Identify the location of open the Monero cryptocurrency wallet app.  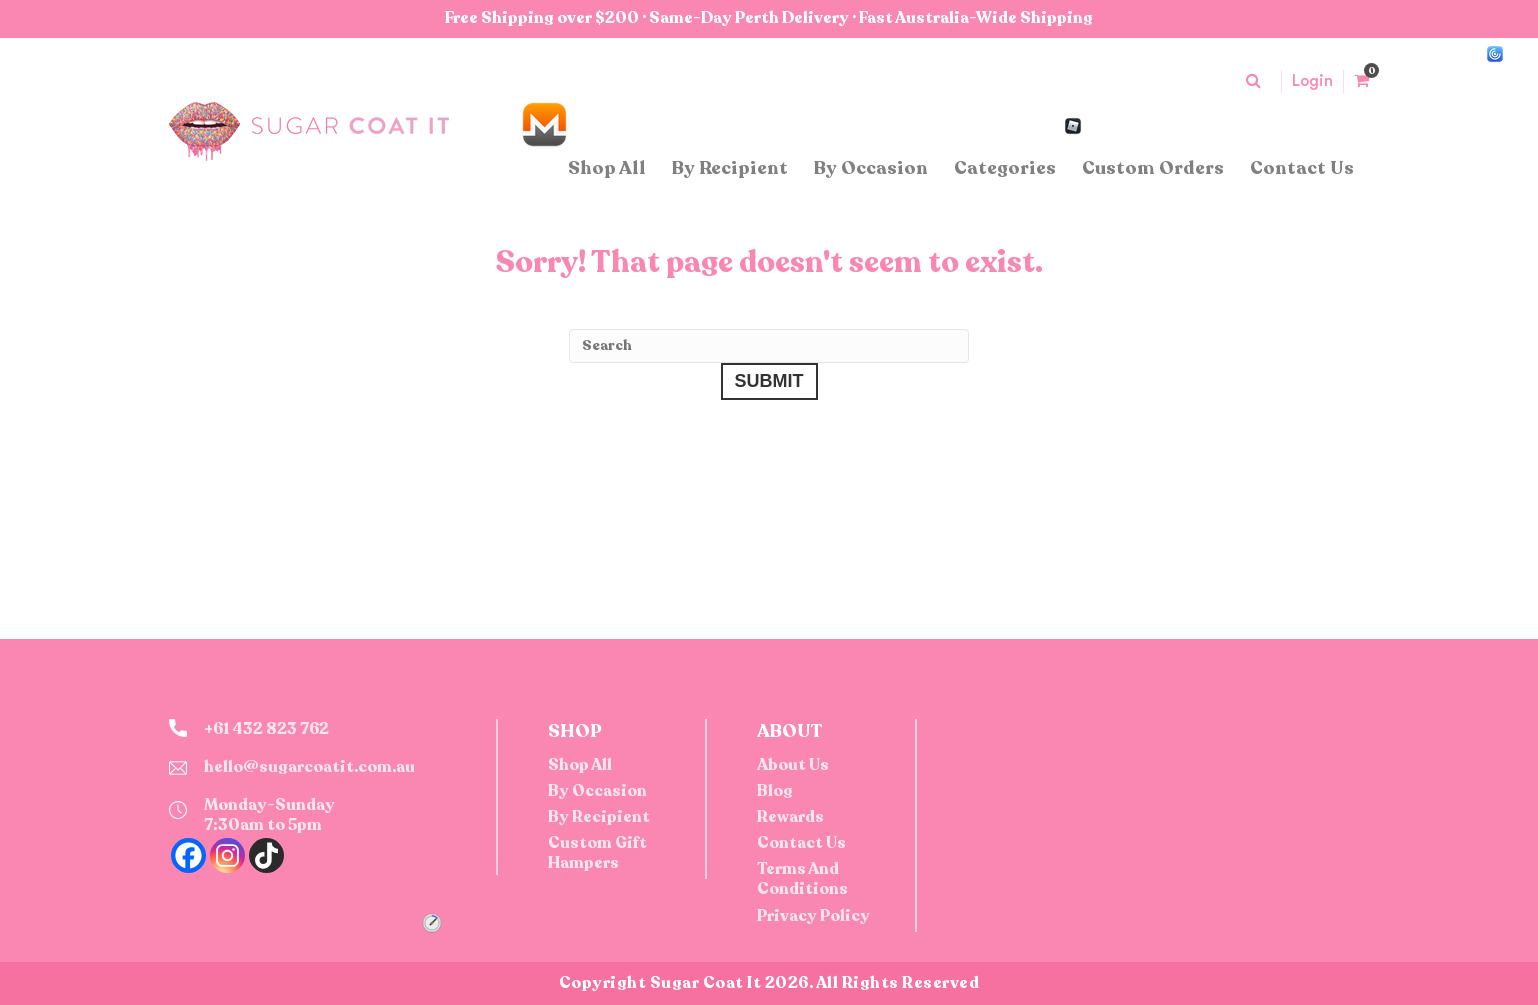
(544, 124).